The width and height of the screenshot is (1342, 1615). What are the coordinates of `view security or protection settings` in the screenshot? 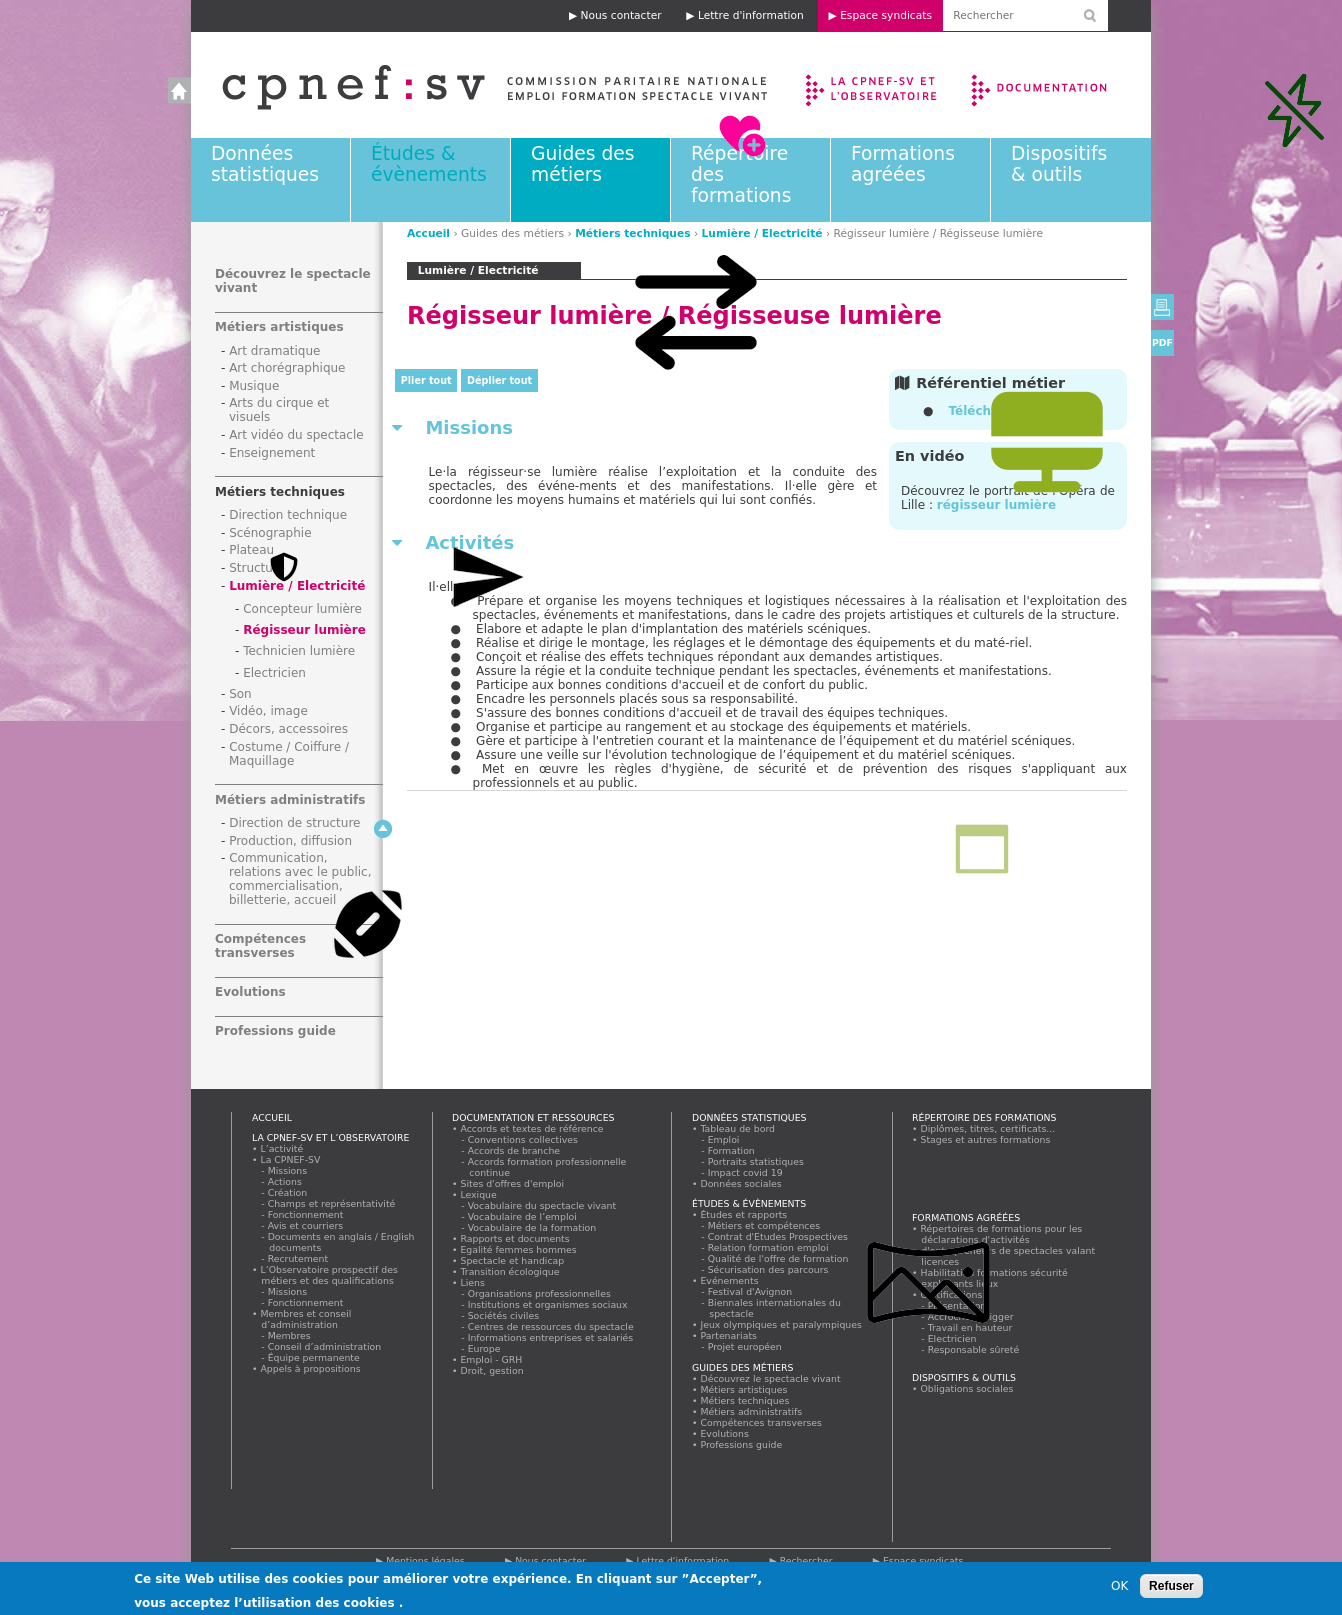 It's located at (284, 567).